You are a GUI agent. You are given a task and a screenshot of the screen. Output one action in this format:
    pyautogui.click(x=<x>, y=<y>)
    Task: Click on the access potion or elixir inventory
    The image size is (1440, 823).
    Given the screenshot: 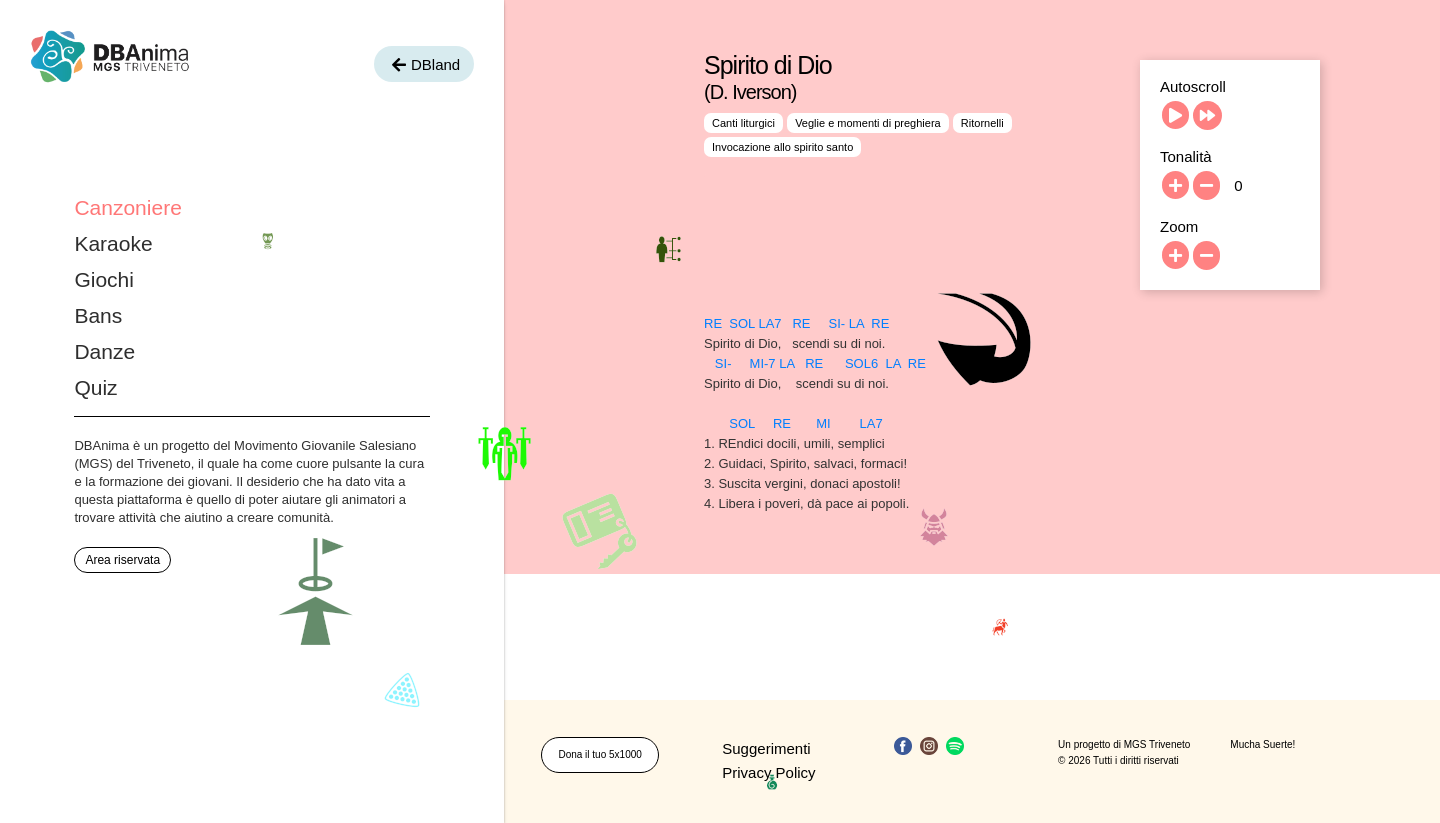 What is the action you would take?
    pyautogui.click(x=772, y=782)
    